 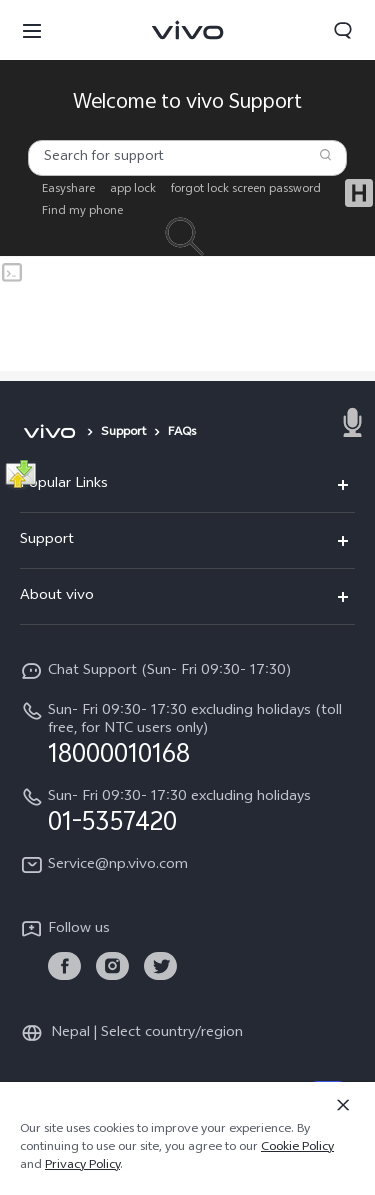 I want to click on enable microphone or voice input, so click(x=353, y=421).